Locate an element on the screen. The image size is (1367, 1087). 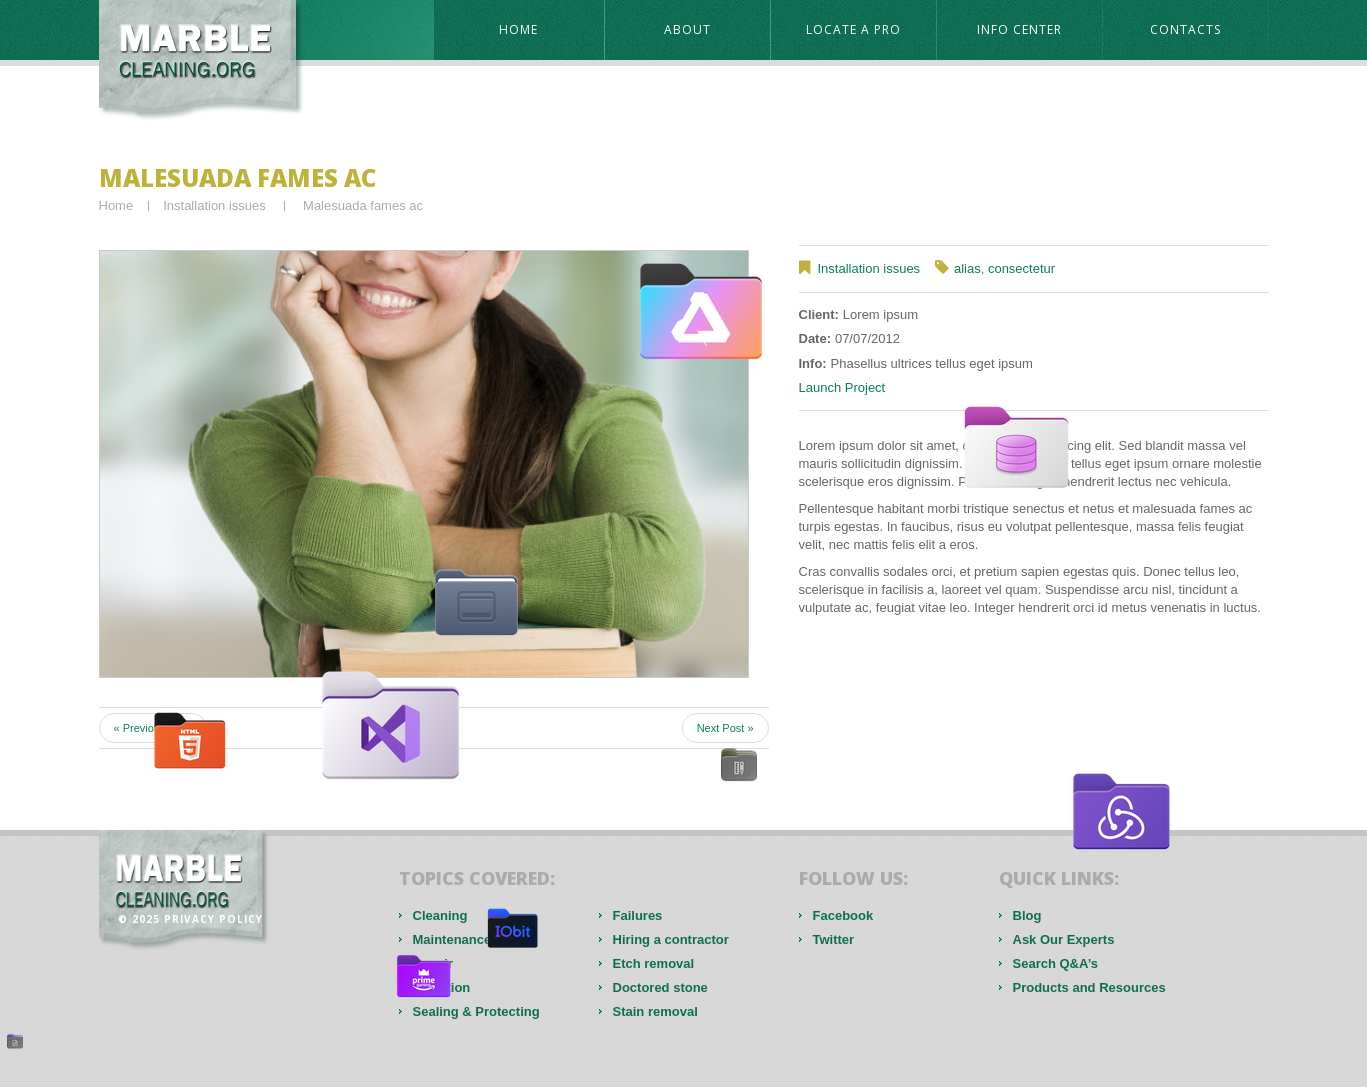
open folder containing LibreOffice Base database files is located at coordinates (1016, 450).